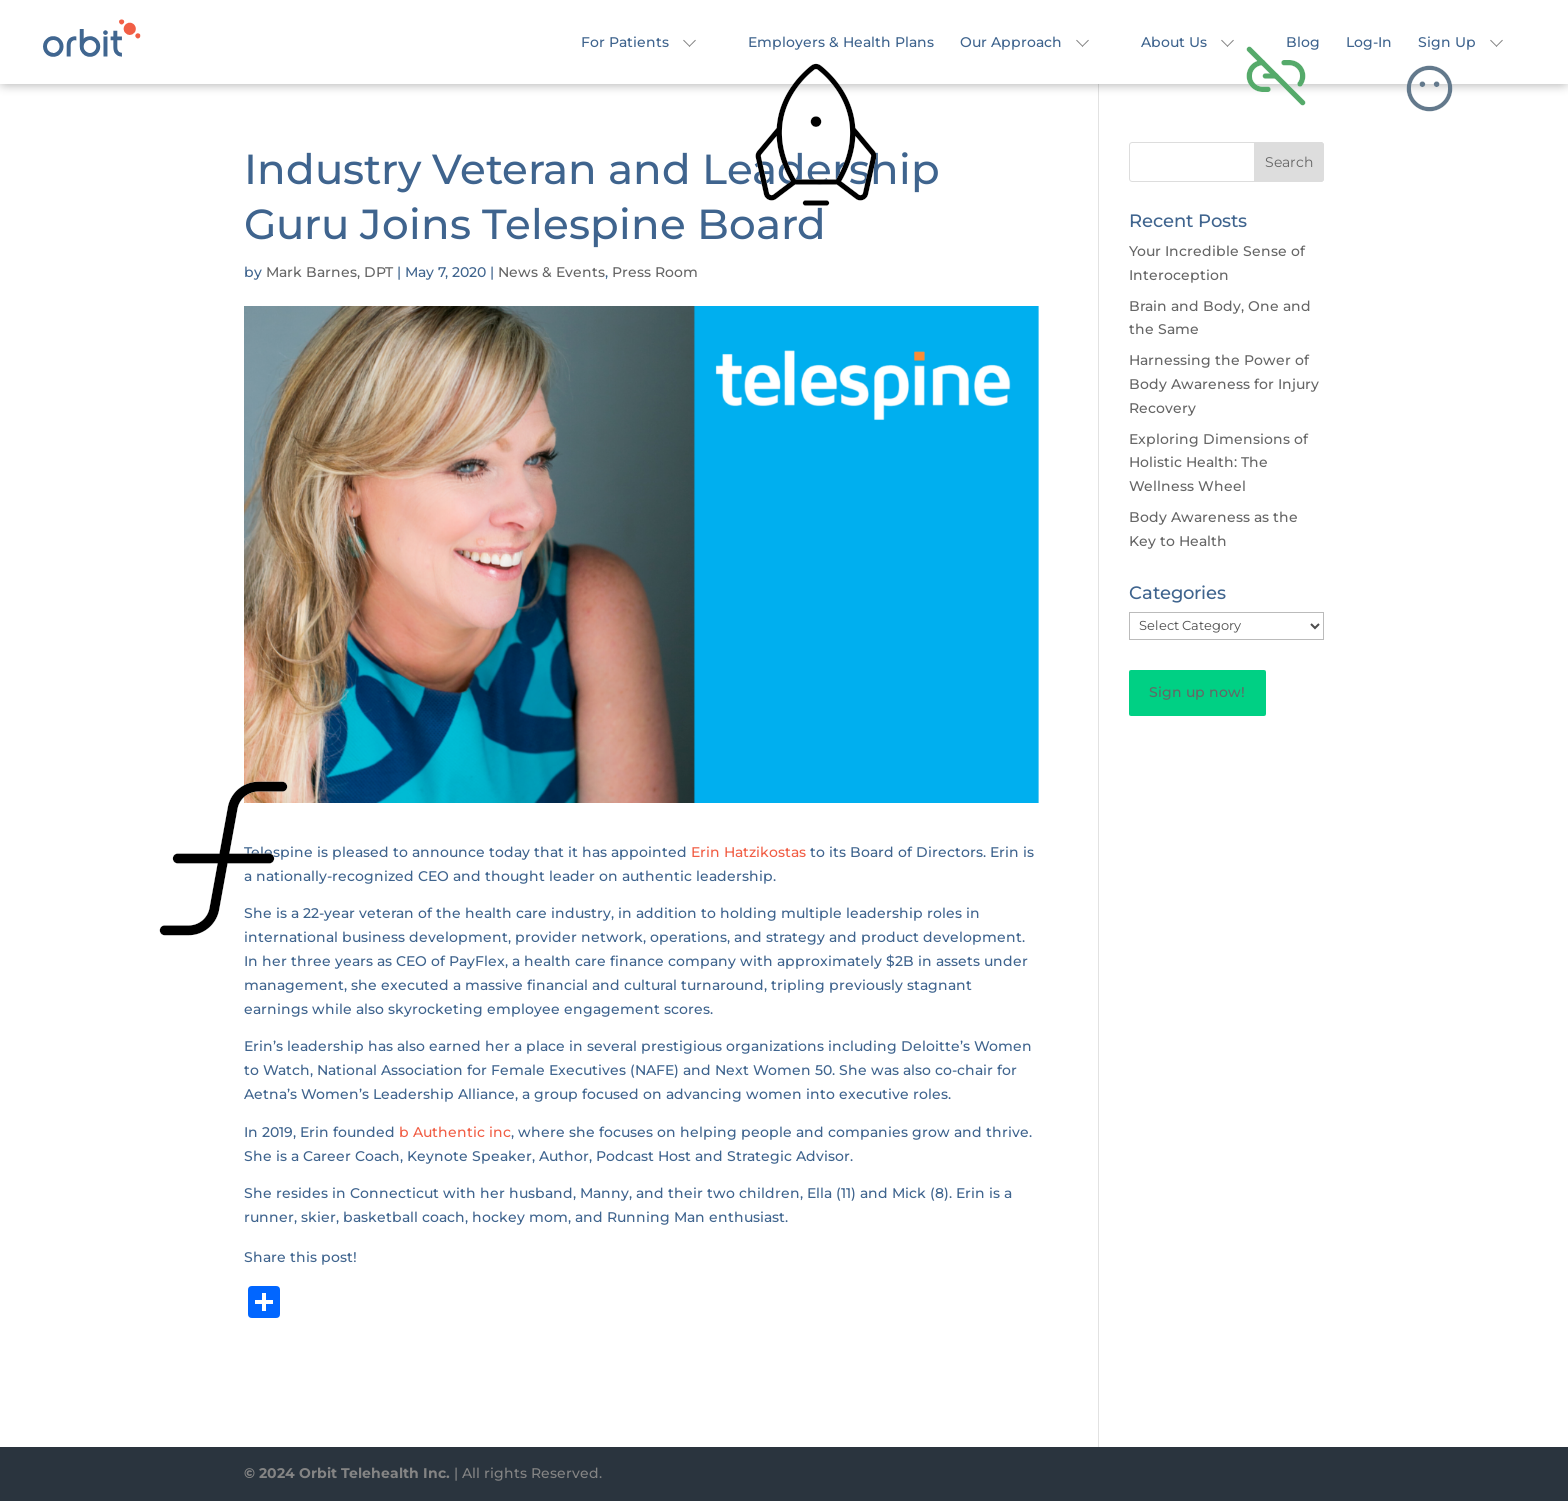 The height and width of the screenshot is (1501, 1568). I want to click on access mathematical functions or formulas, so click(223, 858).